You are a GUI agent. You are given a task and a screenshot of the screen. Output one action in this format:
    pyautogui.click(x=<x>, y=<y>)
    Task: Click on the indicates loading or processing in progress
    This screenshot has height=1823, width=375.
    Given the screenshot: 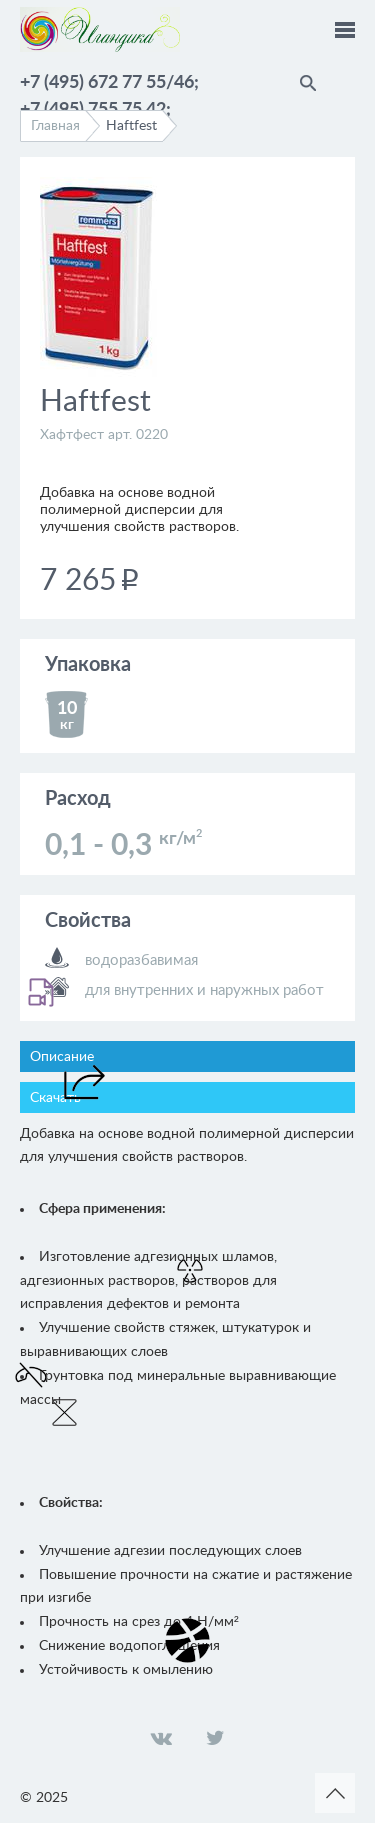 What is the action you would take?
    pyautogui.click(x=64, y=1412)
    